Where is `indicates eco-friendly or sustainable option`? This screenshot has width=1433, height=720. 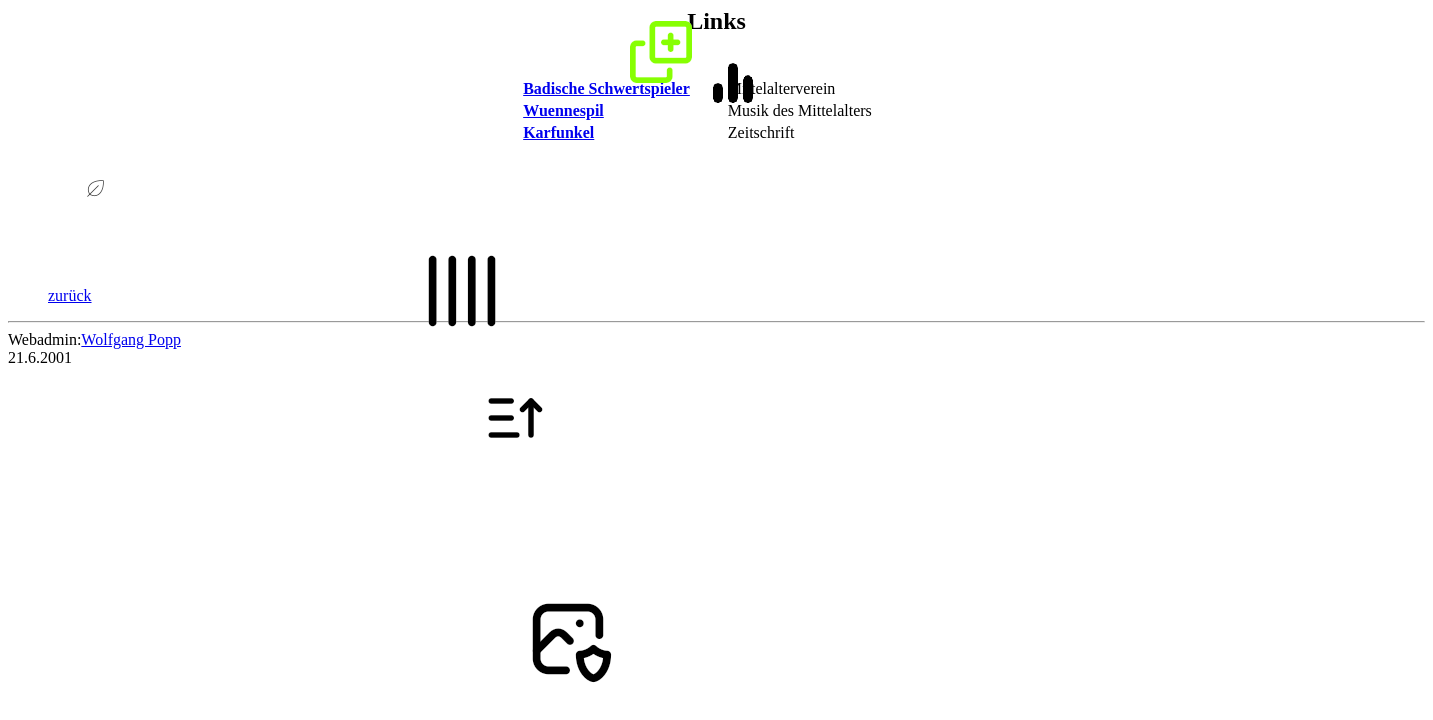
indicates eco-friendly or sustainable option is located at coordinates (95, 188).